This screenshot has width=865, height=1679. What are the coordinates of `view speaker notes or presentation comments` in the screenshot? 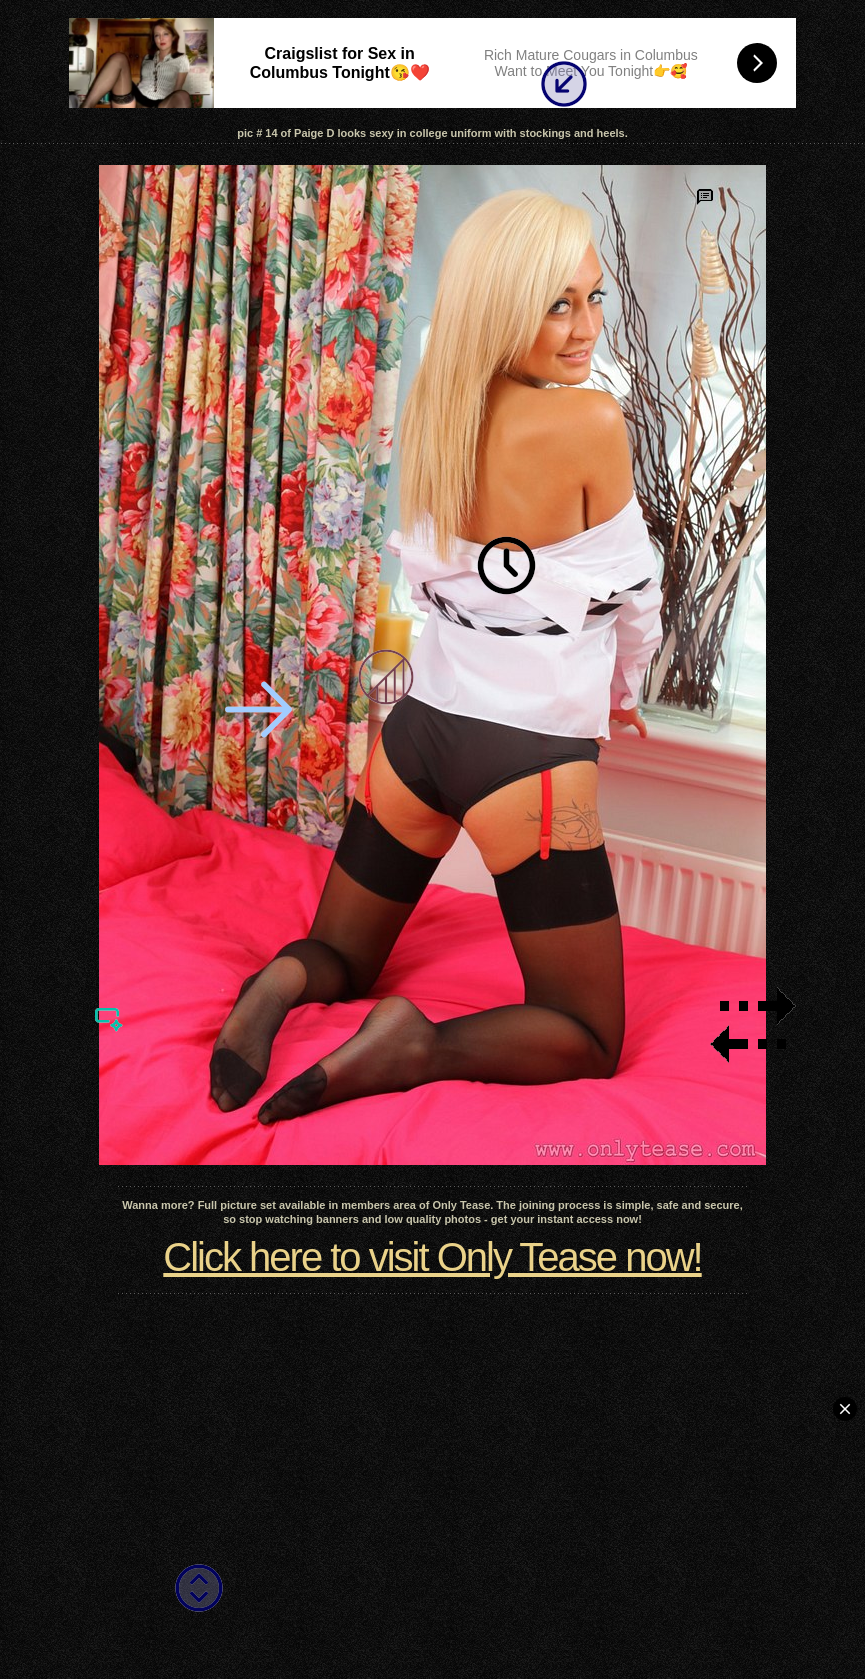 It's located at (705, 197).